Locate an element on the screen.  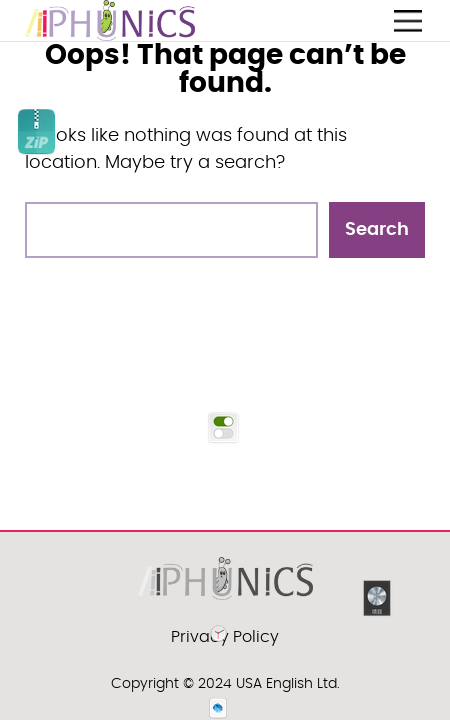
open recently accessed documents is located at coordinates (218, 633).